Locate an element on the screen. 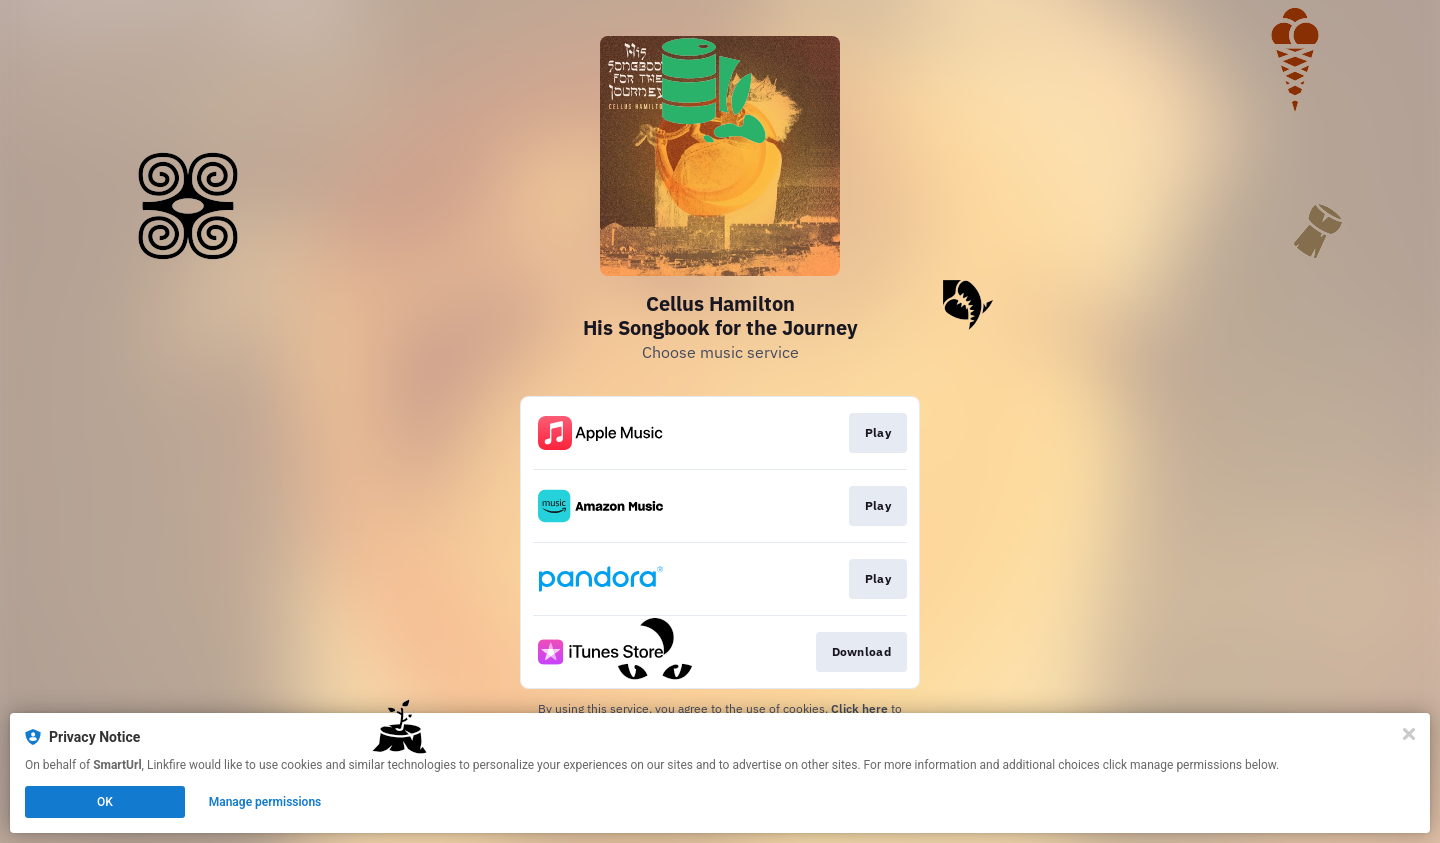 This screenshot has height=843, width=1440. indicates resource regeneration in progress is located at coordinates (399, 726).